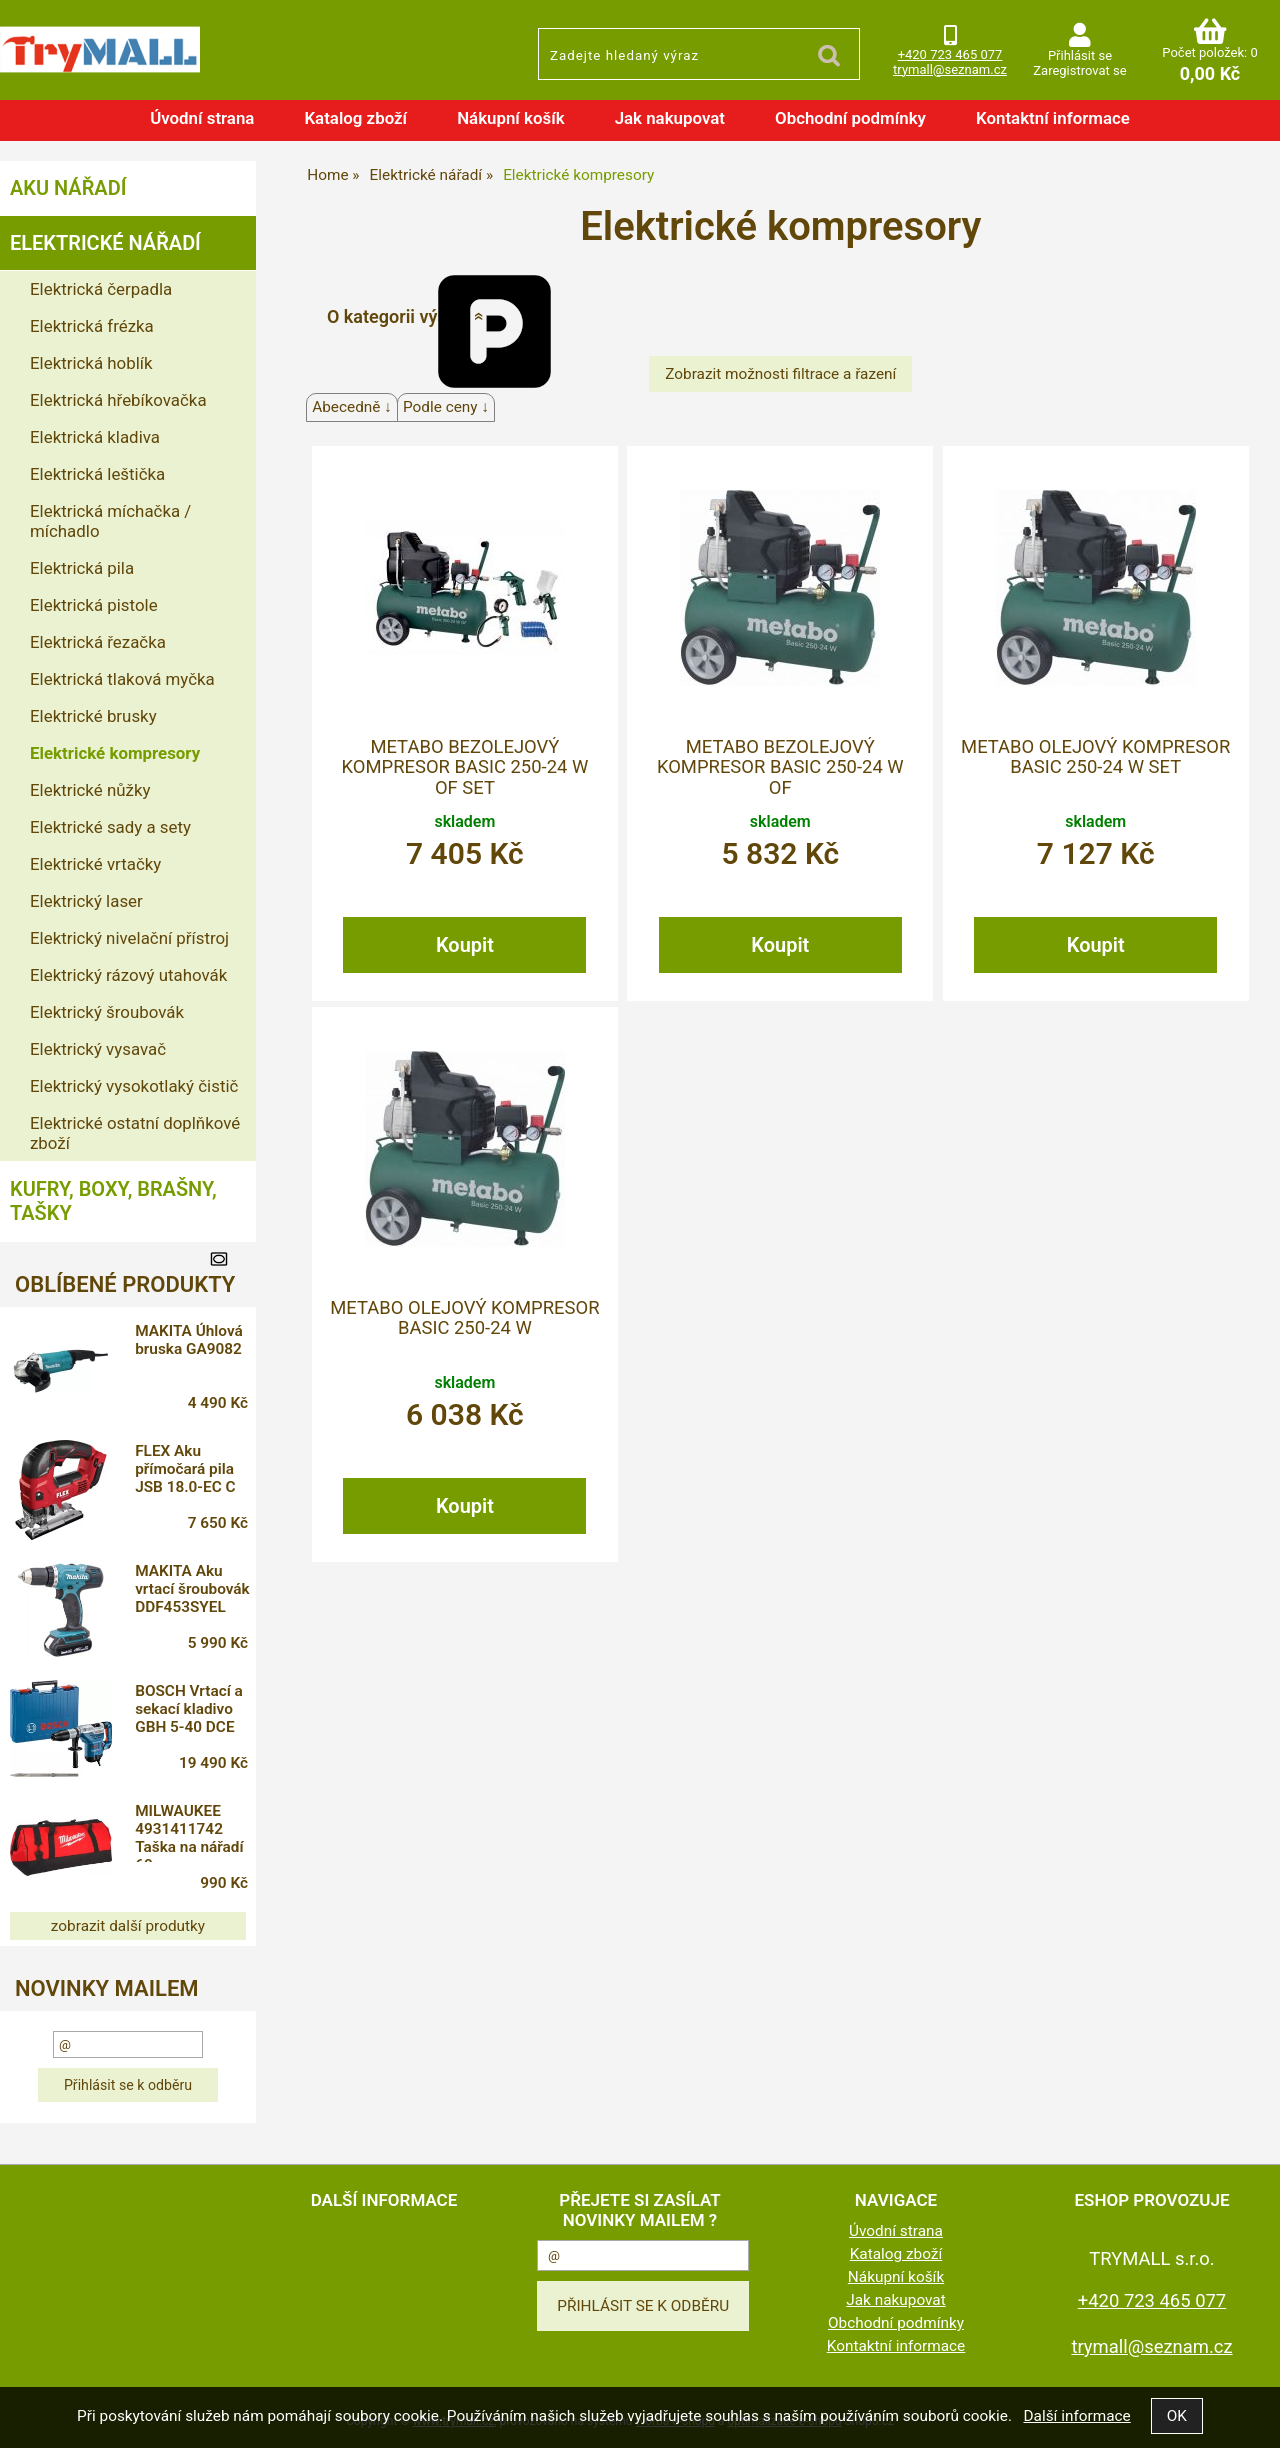 Image resolution: width=1280 pixels, height=2448 pixels. What do you see at coordinates (219, 1259) in the screenshot?
I see `apply vignette effect to photo` at bounding box center [219, 1259].